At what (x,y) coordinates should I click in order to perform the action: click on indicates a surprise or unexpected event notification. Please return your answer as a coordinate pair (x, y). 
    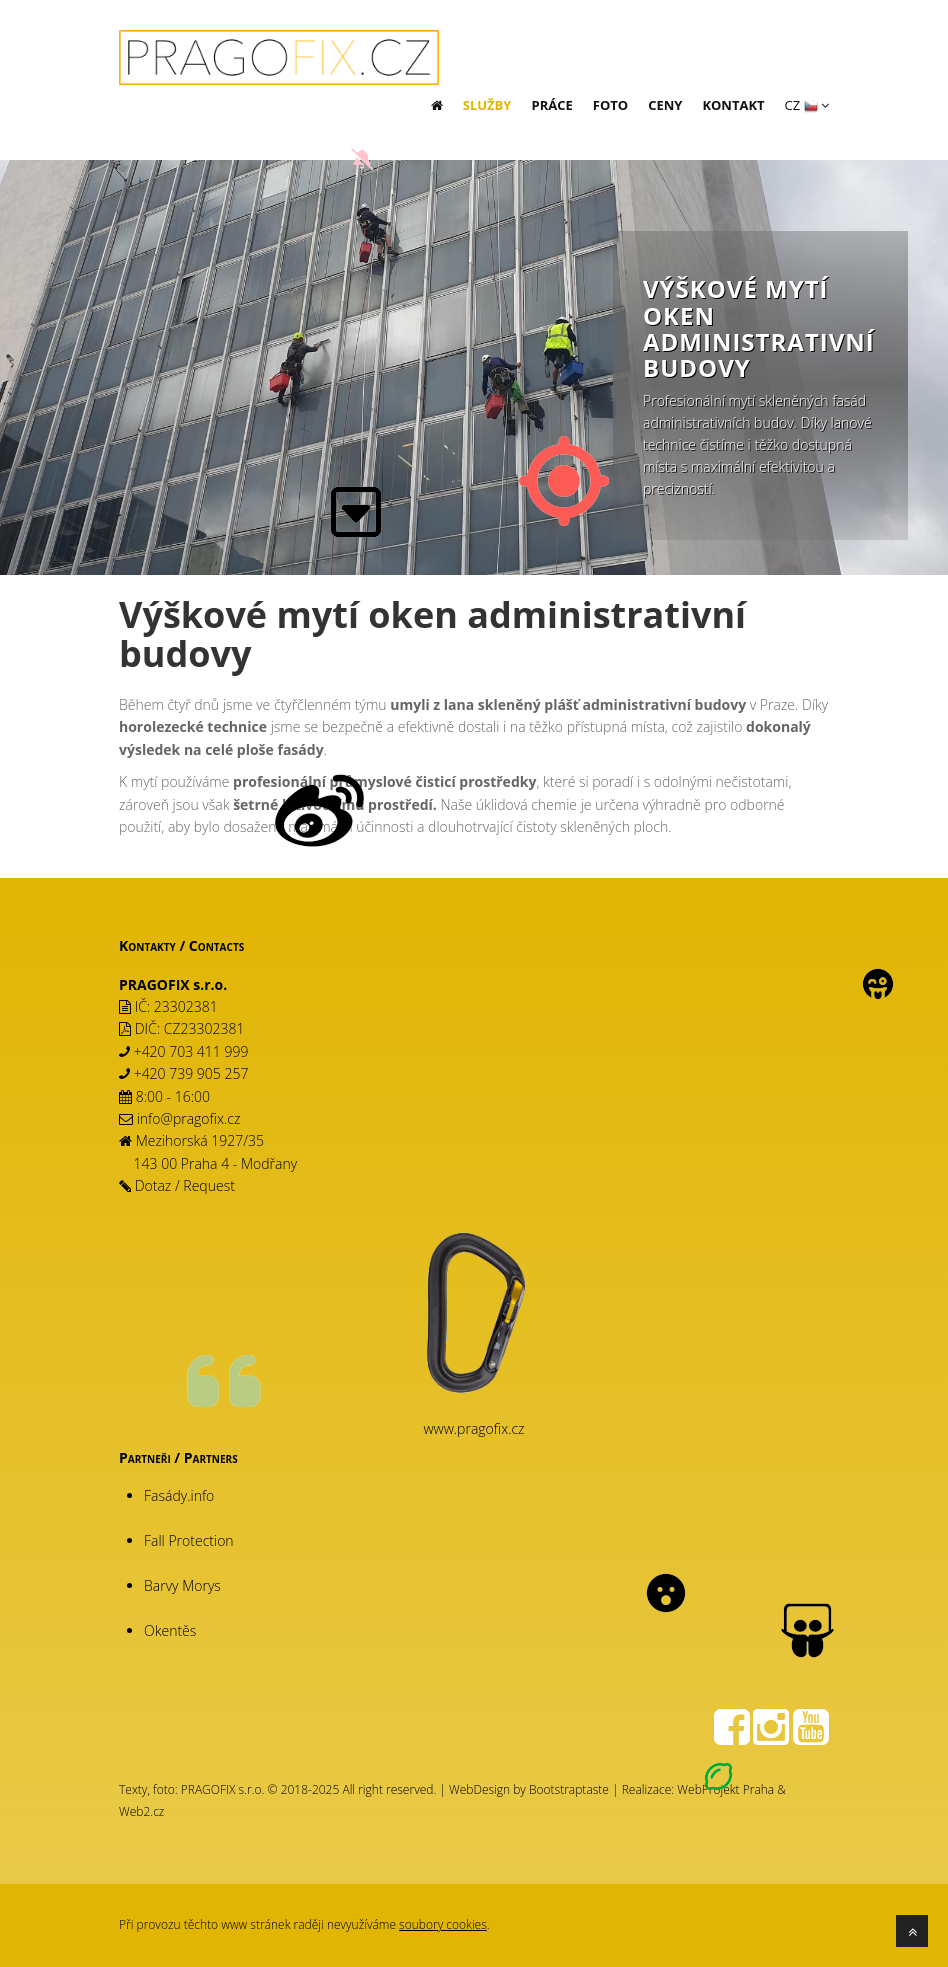
    Looking at the image, I should click on (666, 1593).